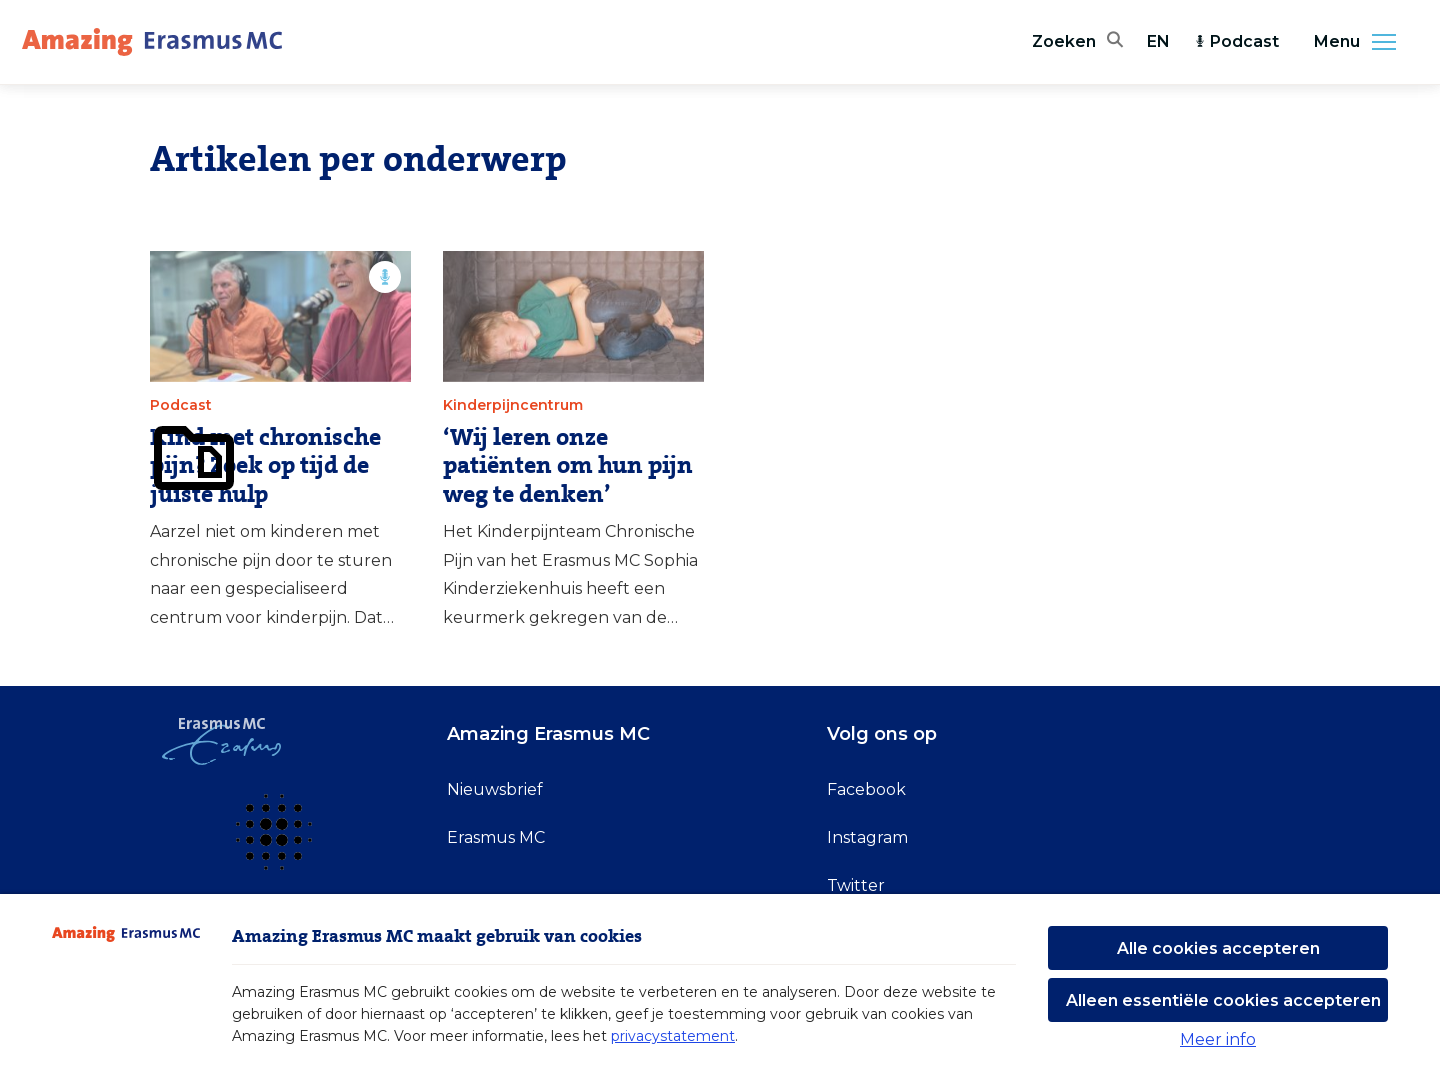 Image resolution: width=1440 pixels, height=1081 pixels. Describe the element at coordinates (194, 458) in the screenshot. I see `access saved code snippets` at that location.